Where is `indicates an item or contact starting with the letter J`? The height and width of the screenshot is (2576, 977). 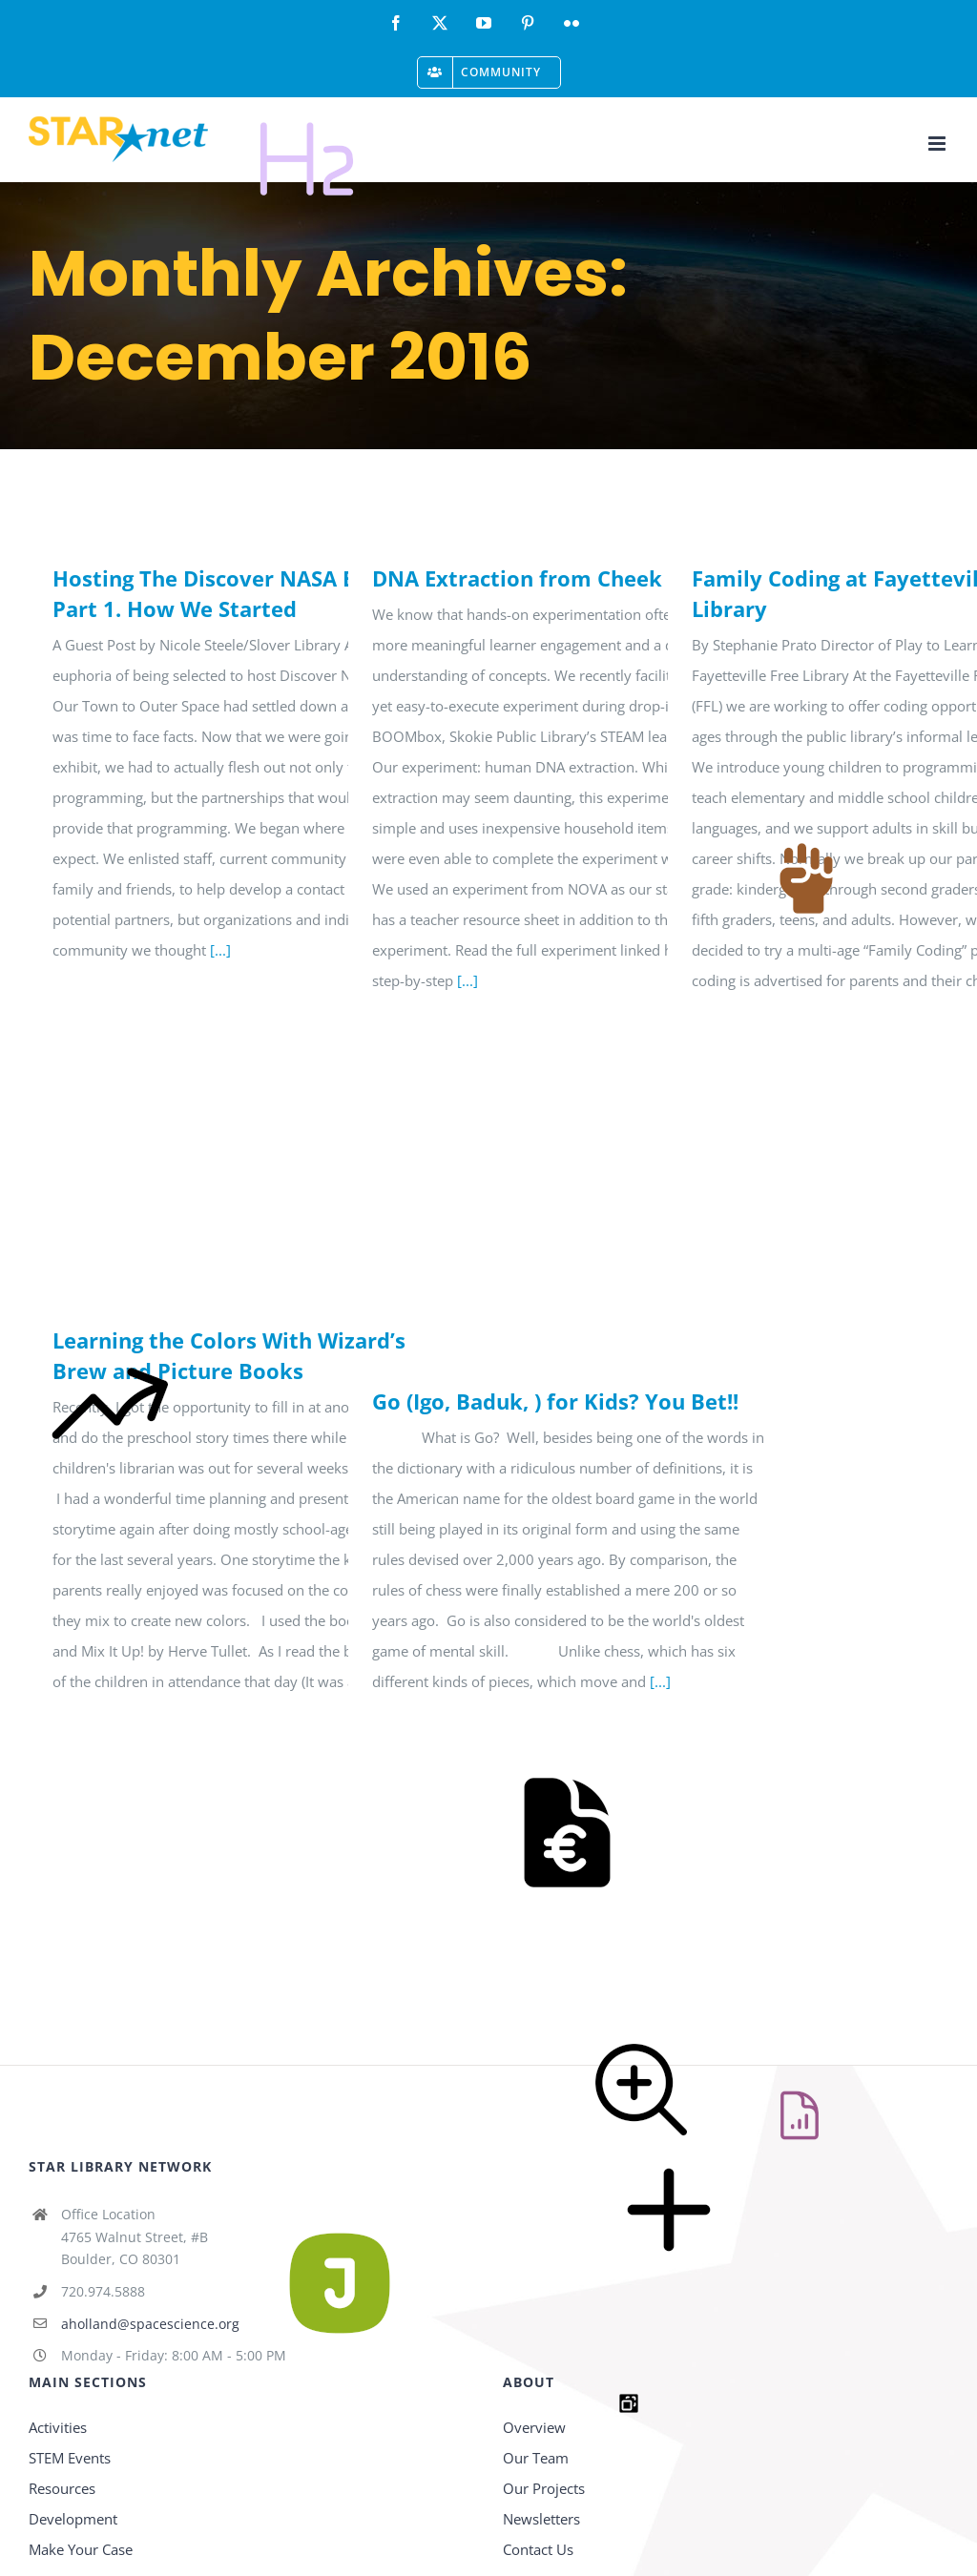
indicates an item or contact starting with the letter J is located at coordinates (340, 2283).